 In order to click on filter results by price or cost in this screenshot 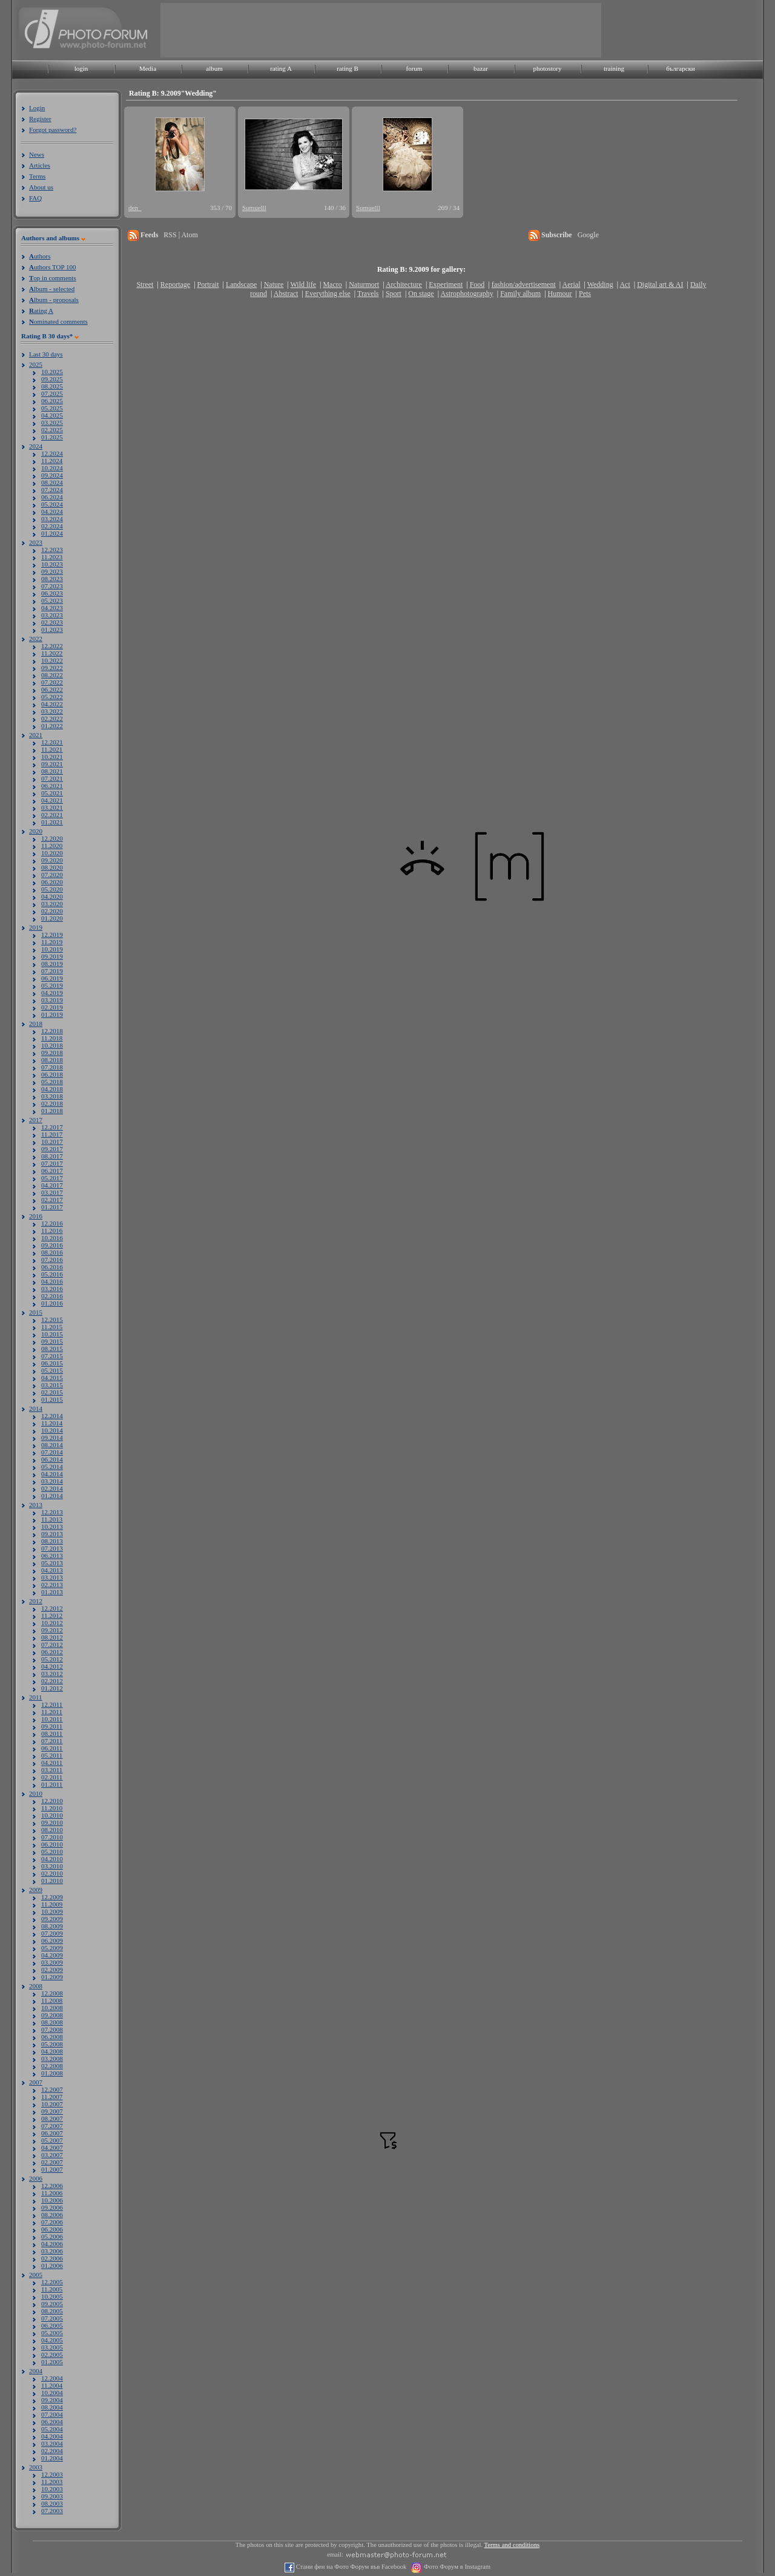, I will do `click(388, 2140)`.